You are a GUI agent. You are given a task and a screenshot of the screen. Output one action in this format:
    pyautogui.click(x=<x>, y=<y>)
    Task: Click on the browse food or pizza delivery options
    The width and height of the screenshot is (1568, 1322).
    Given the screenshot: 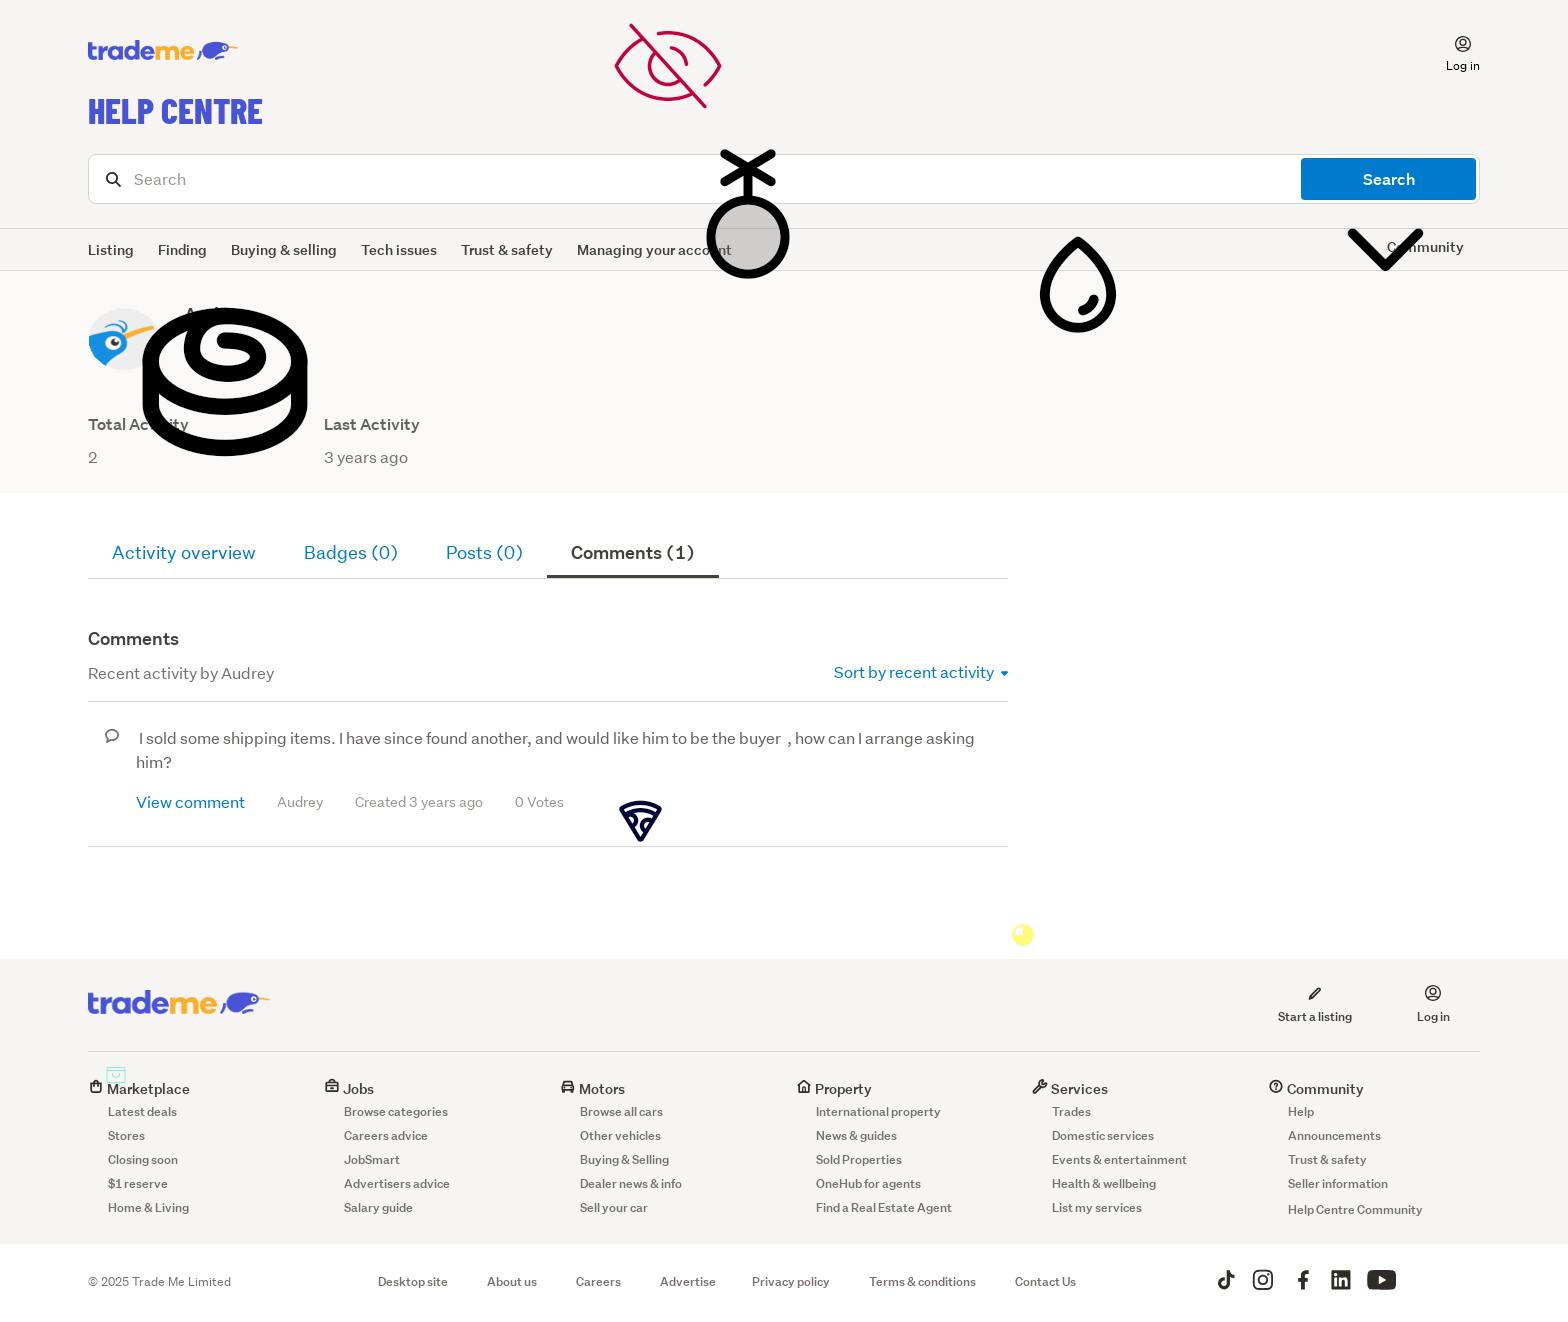 What is the action you would take?
    pyautogui.click(x=640, y=820)
    